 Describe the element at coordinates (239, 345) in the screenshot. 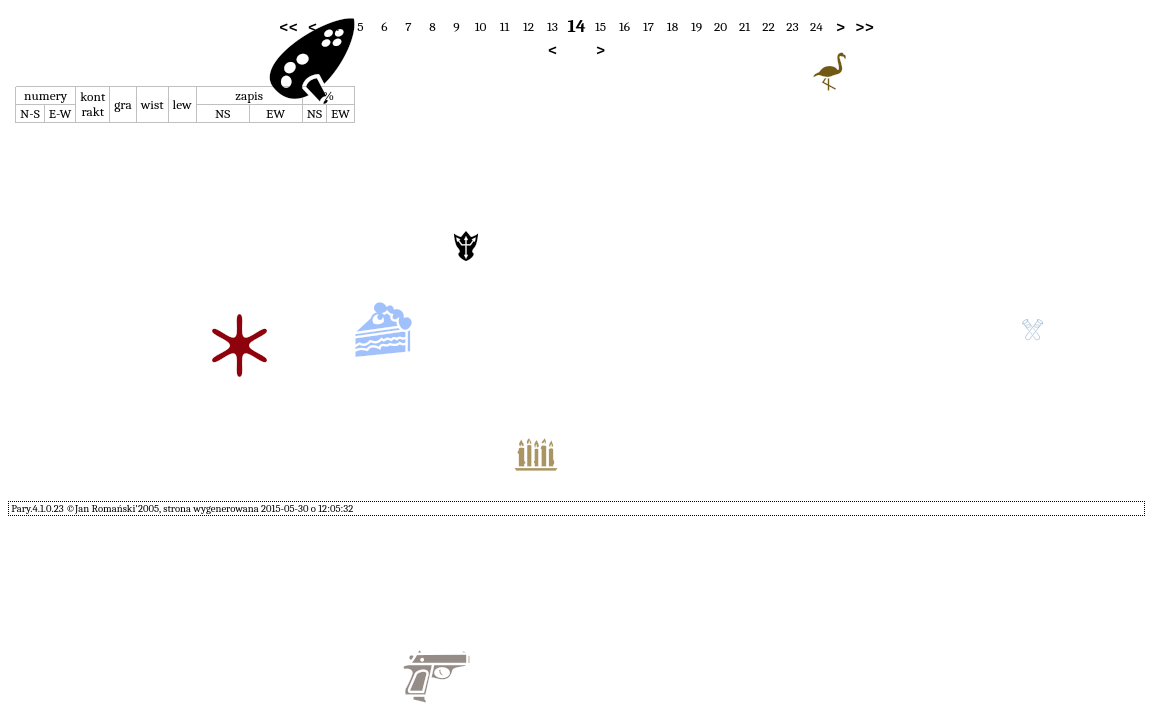

I see `indicates cold or winter weather conditions` at that location.